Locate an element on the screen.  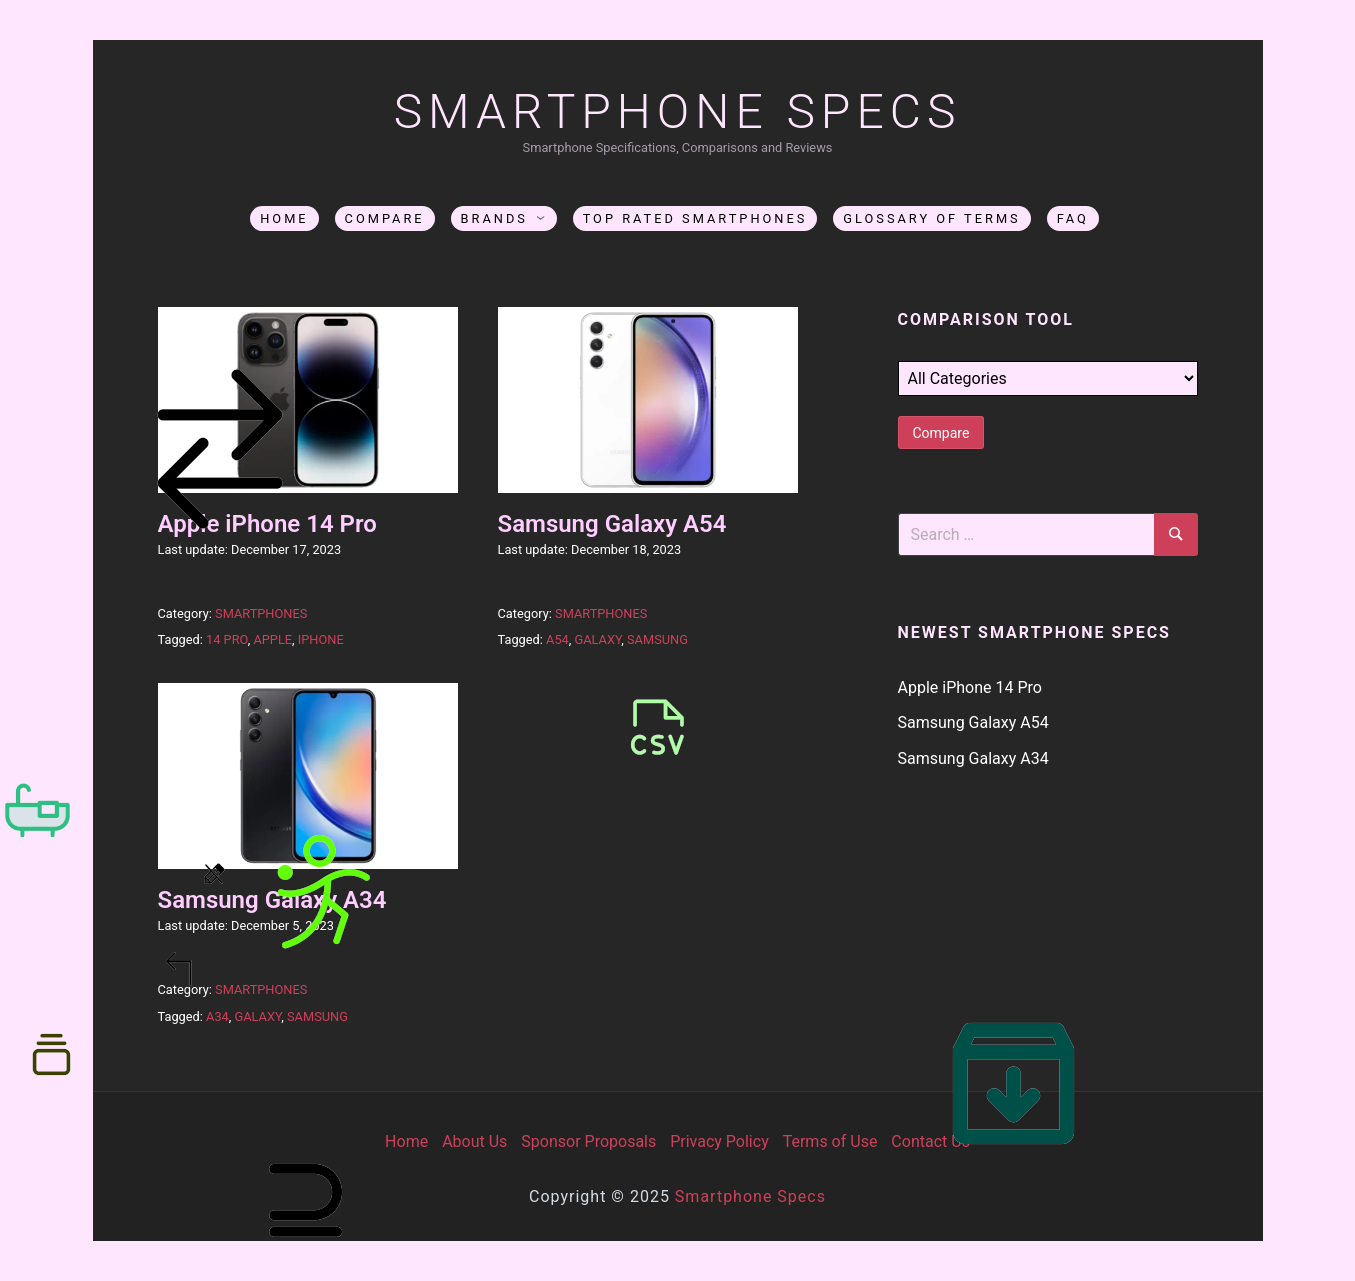
open or view a CSV file is located at coordinates (658, 729).